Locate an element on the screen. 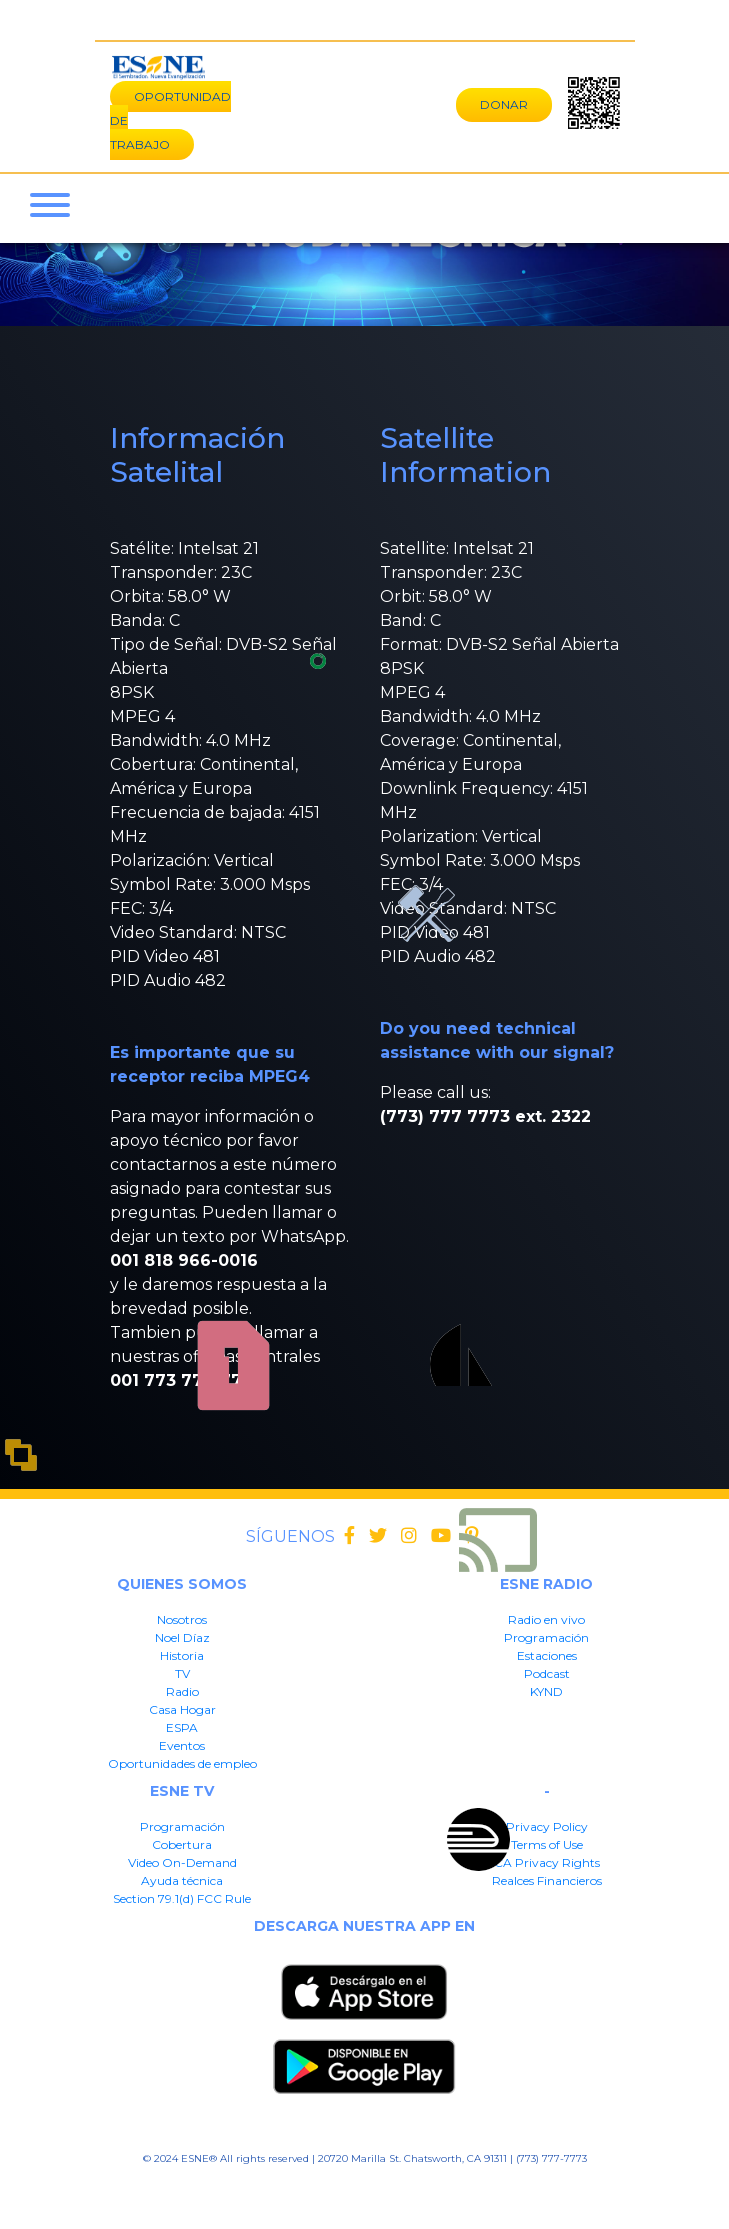  textpattern CMS logo is located at coordinates (426, 913).